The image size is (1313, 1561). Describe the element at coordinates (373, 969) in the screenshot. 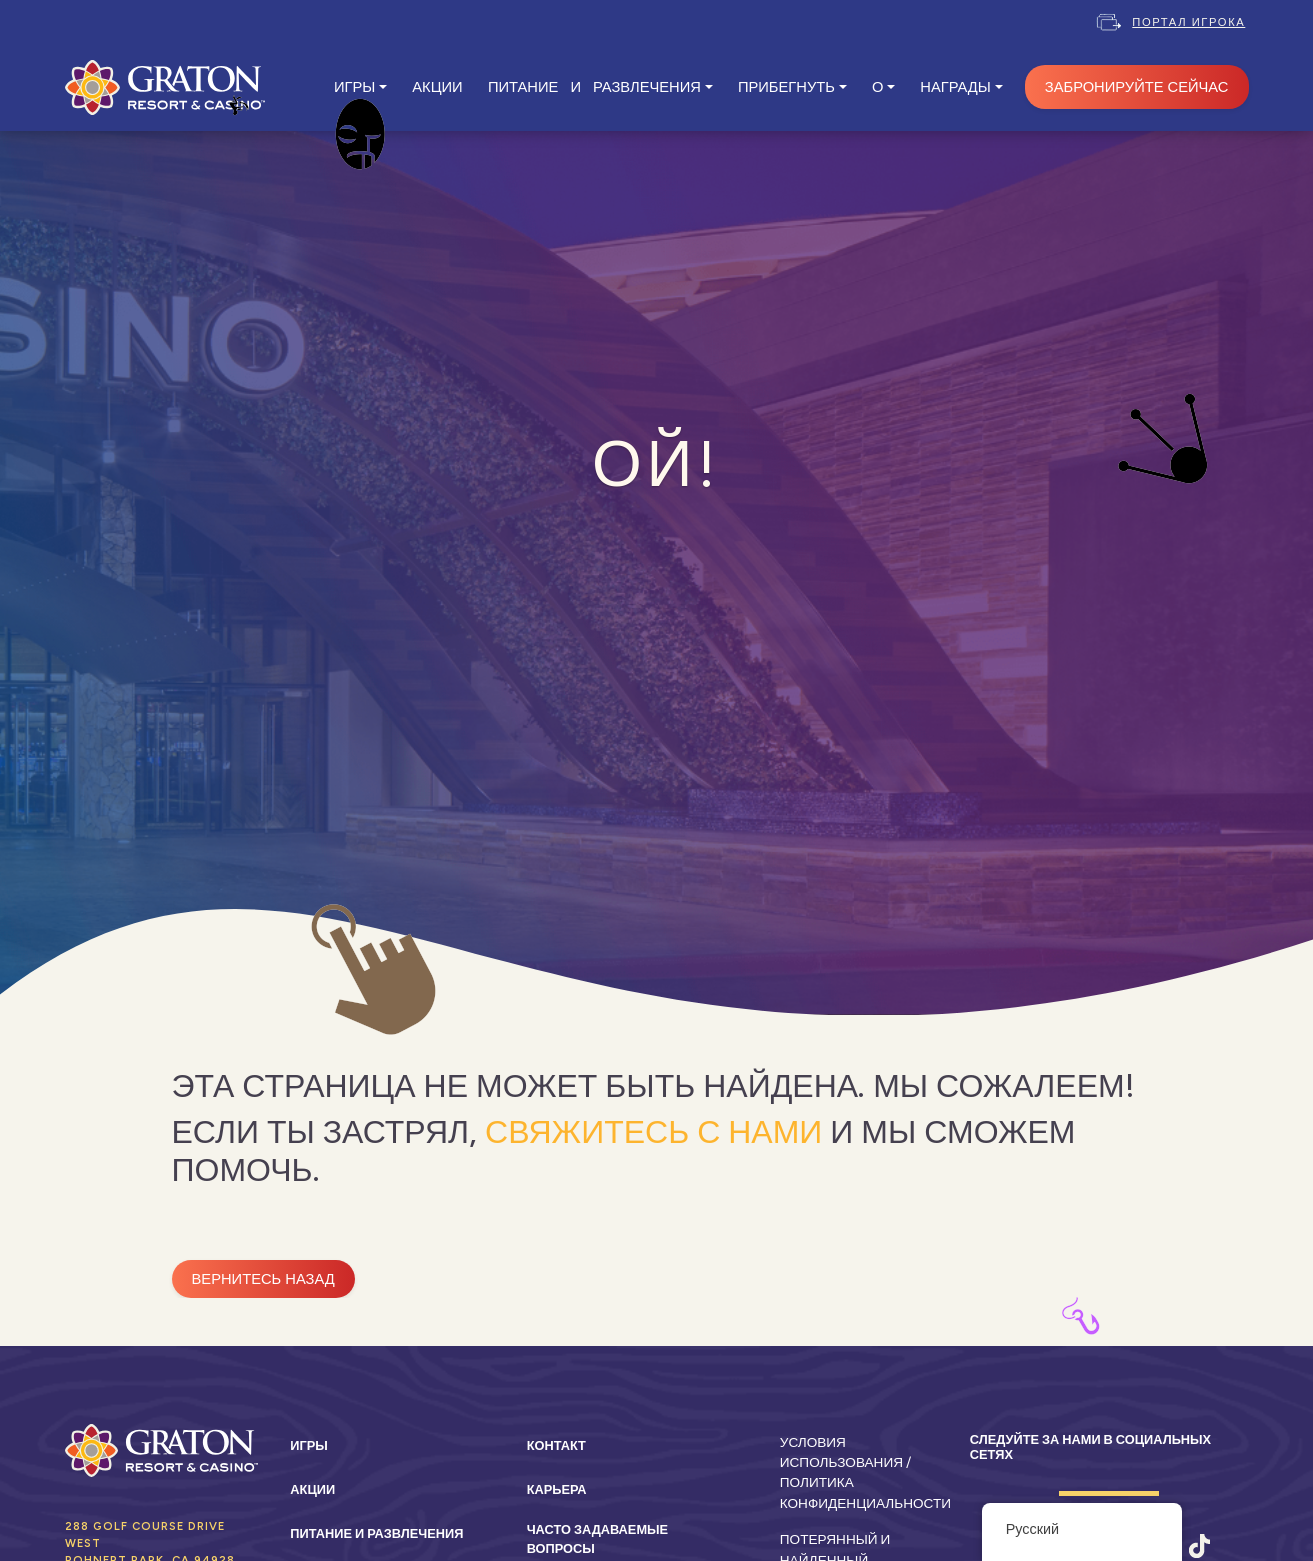

I see `tap or click to interact` at that location.